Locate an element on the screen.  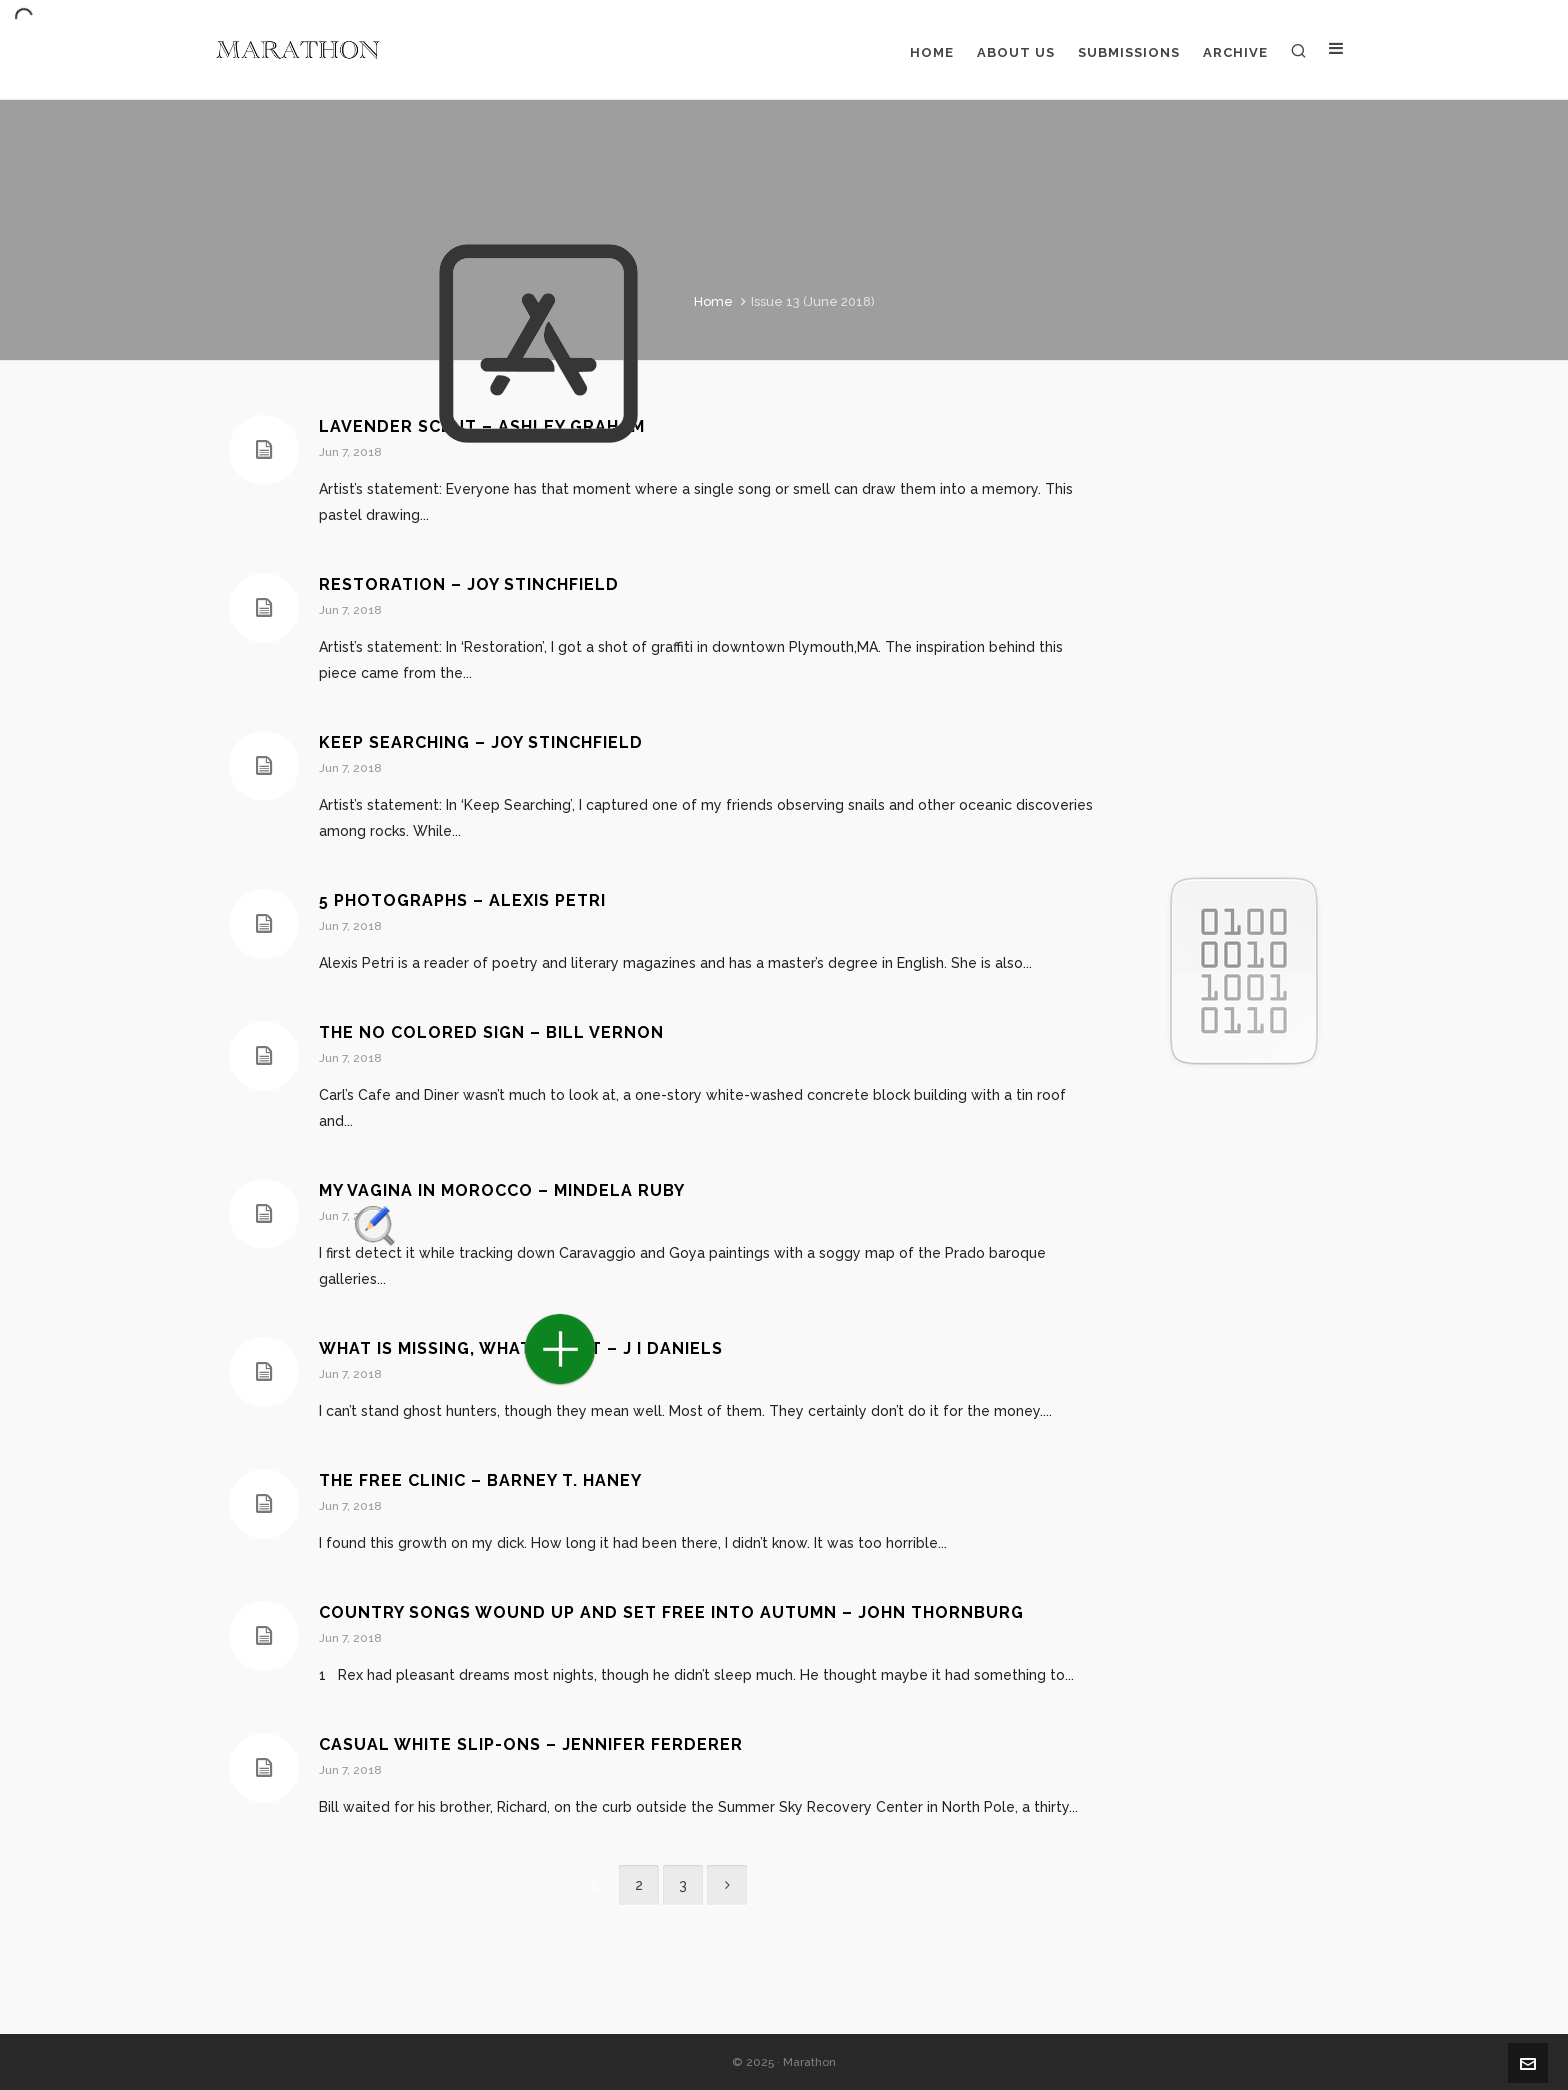
indicates a Windows executable or downloadable program file is located at coordinates (1244, 971).